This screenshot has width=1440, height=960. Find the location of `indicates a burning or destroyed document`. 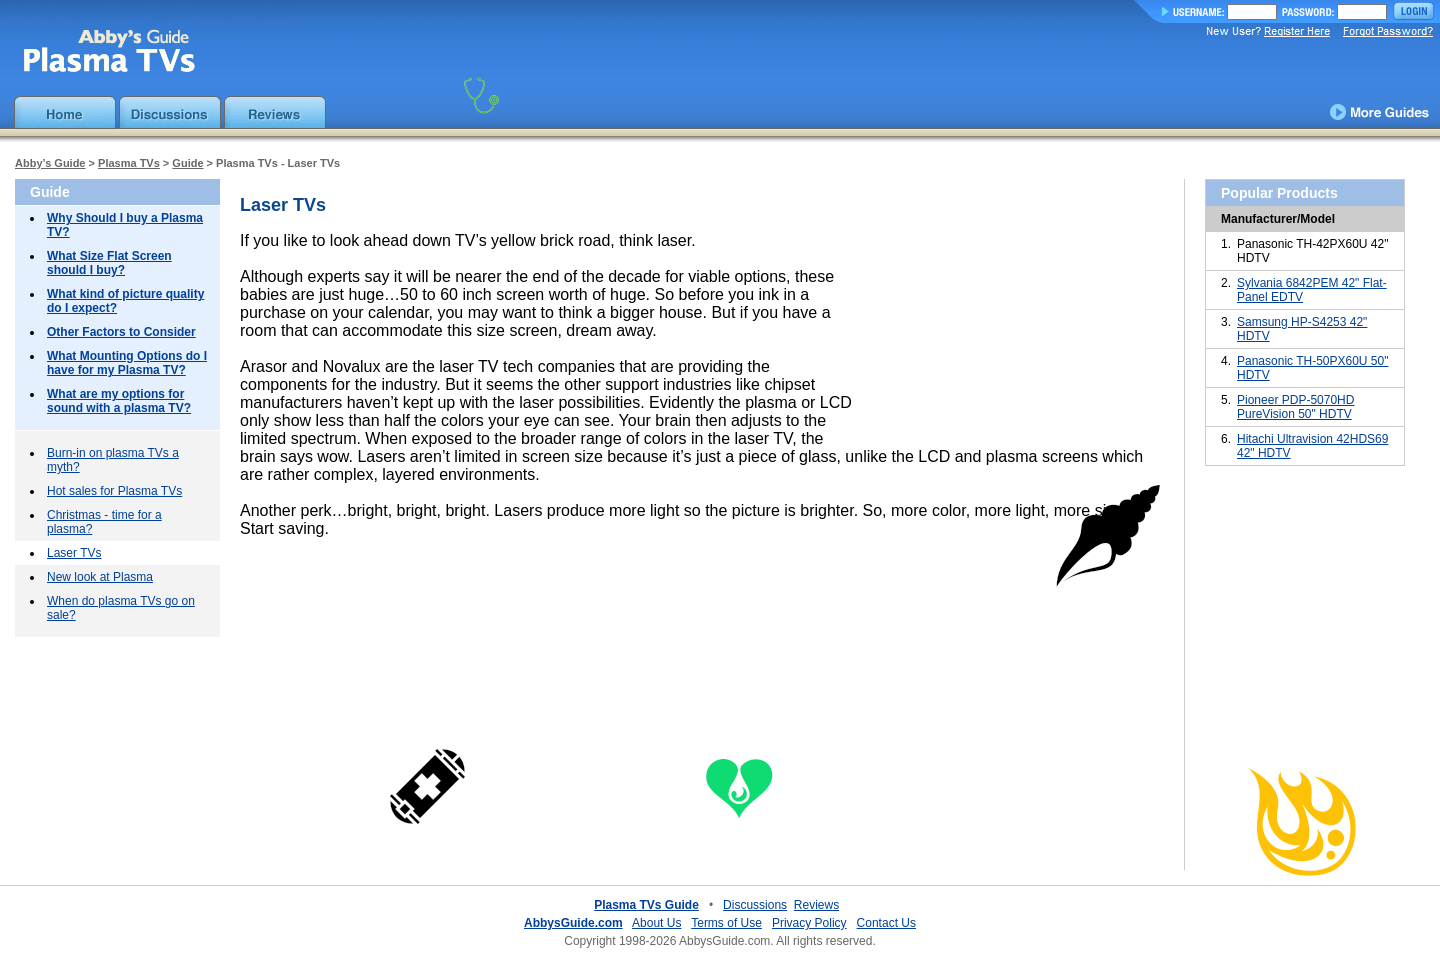

indicates a burning or destroyed document is located at coordinates (1302, 822).